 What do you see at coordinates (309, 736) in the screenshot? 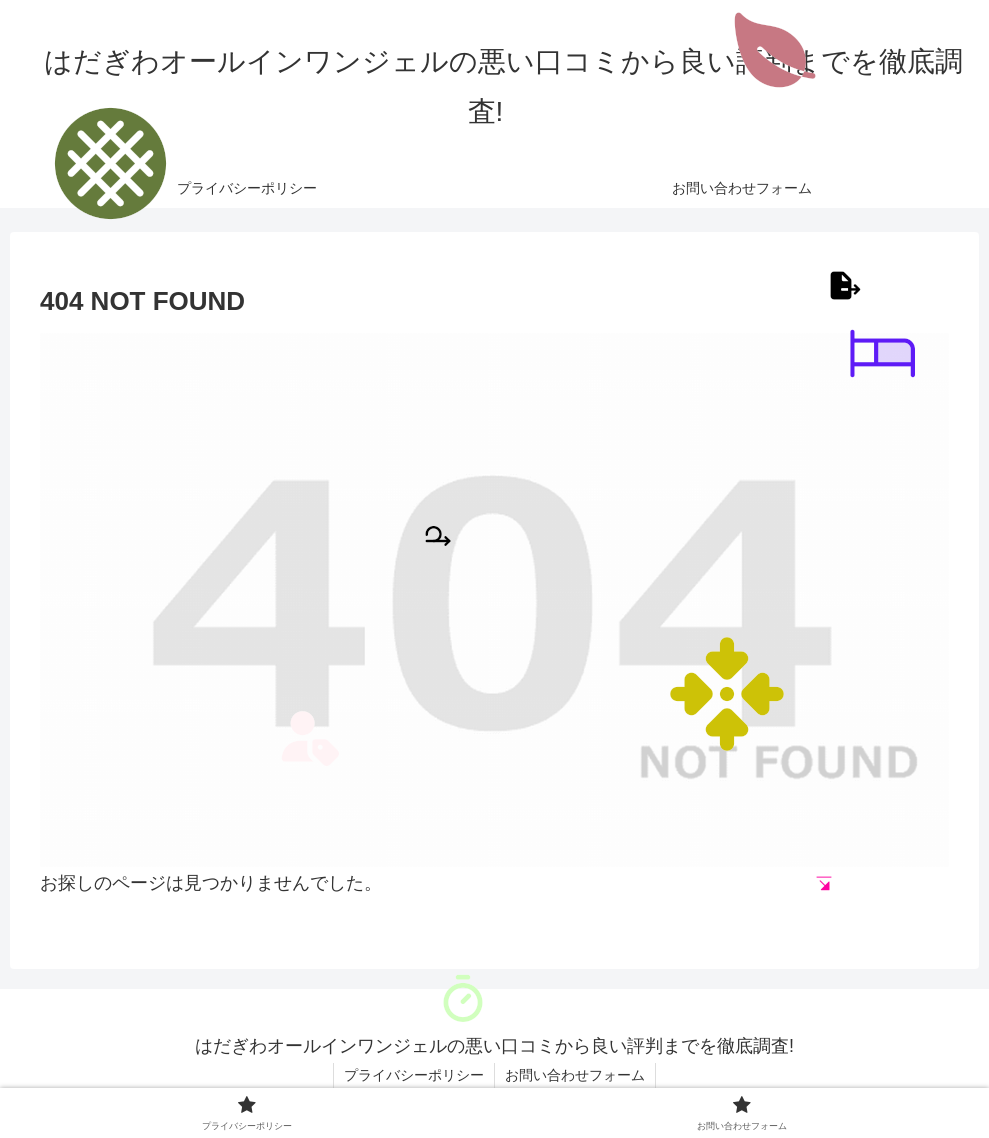
I see `tag or label a user profile` at bounding box center [309, 736].